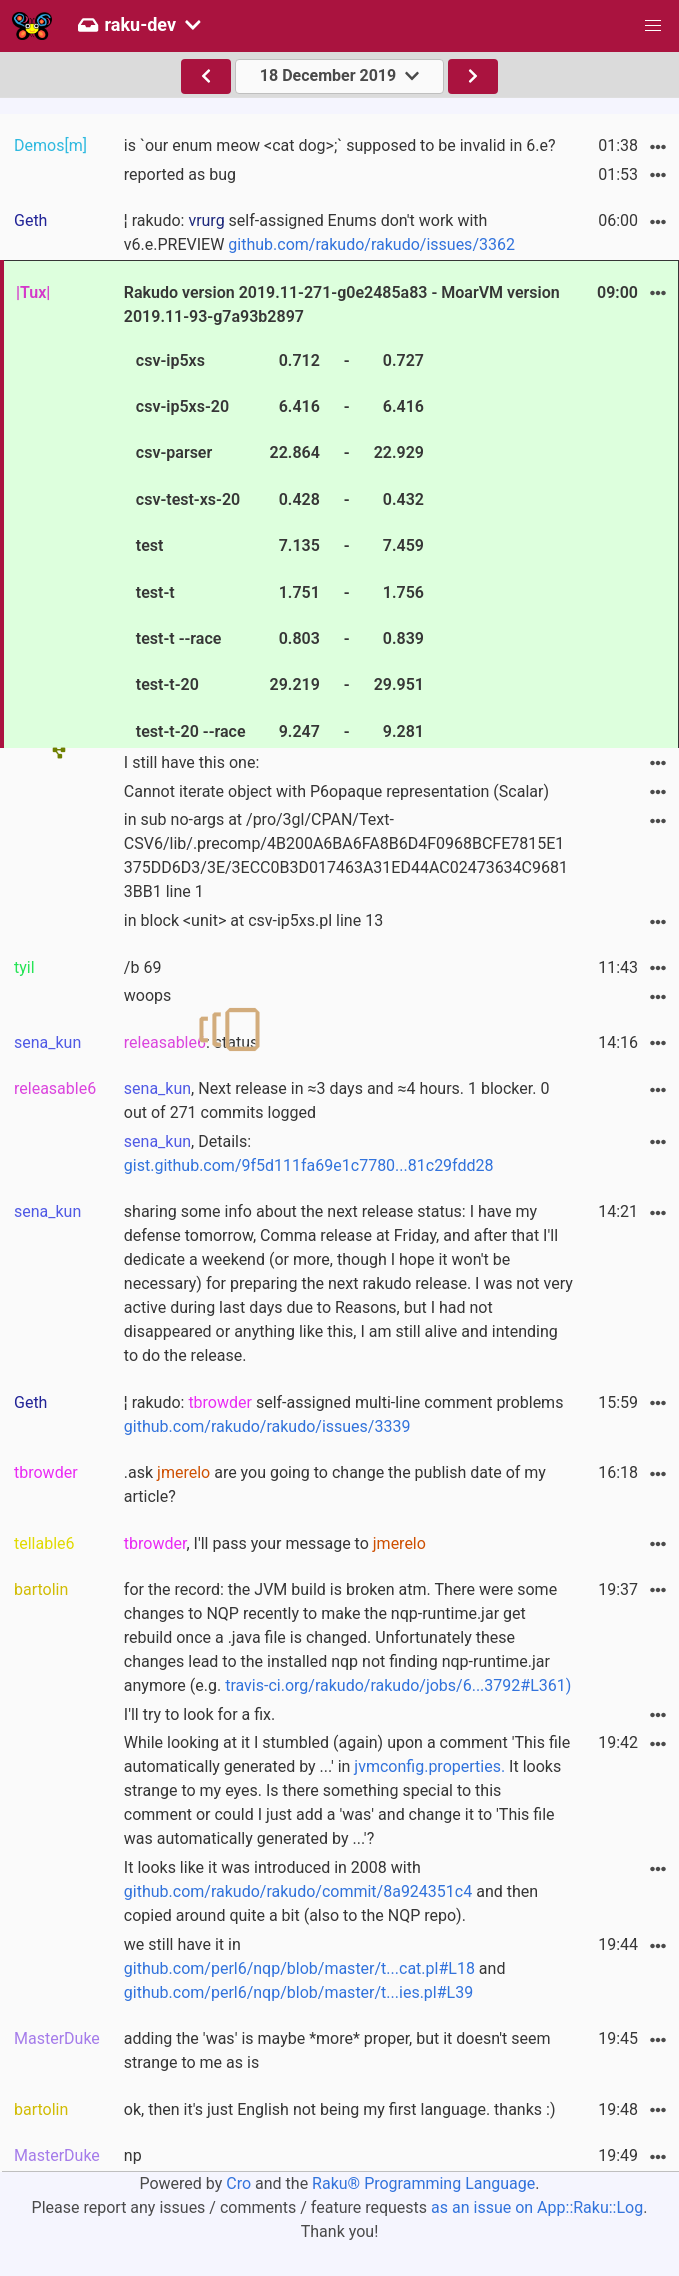 The height and width of the screenshot is (2276, 679). Describe the element at coordinates (59, 753) in the screenshot. I see `view project workflow or diagram` at that location.